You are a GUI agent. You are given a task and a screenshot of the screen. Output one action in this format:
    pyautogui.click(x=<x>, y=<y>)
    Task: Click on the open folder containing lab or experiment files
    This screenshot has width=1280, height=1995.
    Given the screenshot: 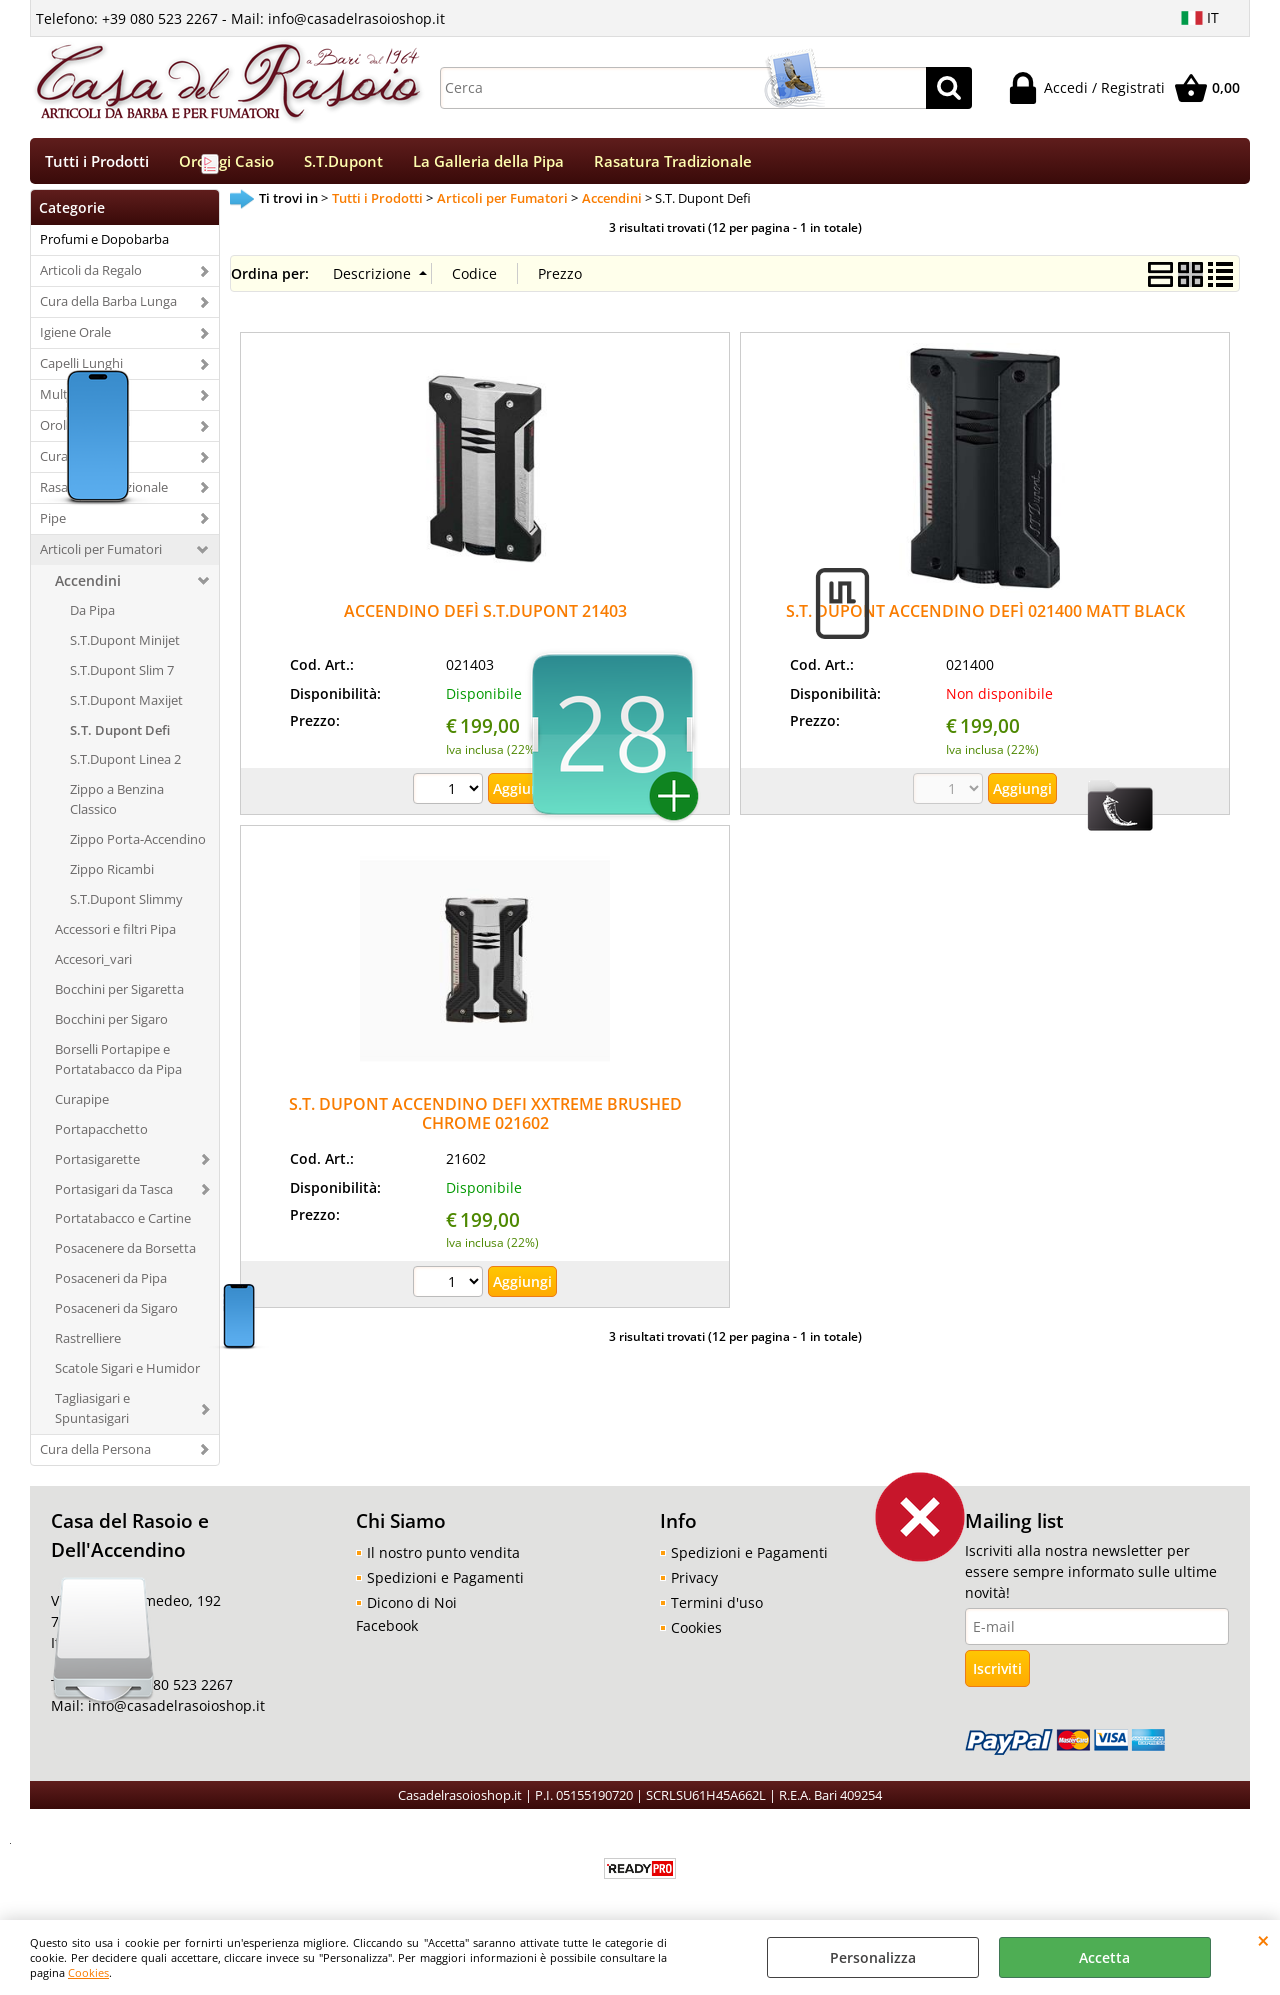 What is the action you would take?
    pyautogui.click(x=1120, y=807)
    